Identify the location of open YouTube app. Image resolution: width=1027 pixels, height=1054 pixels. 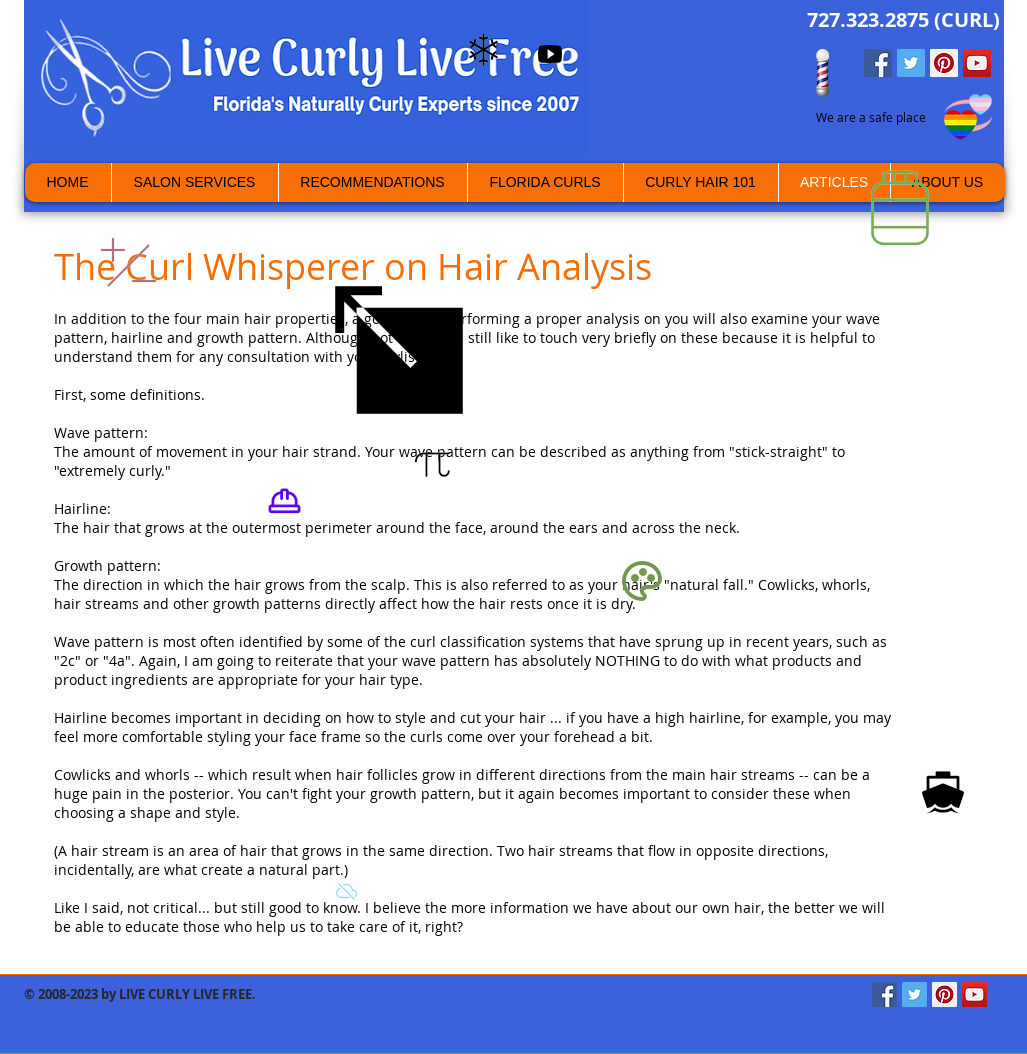
(550, 54).